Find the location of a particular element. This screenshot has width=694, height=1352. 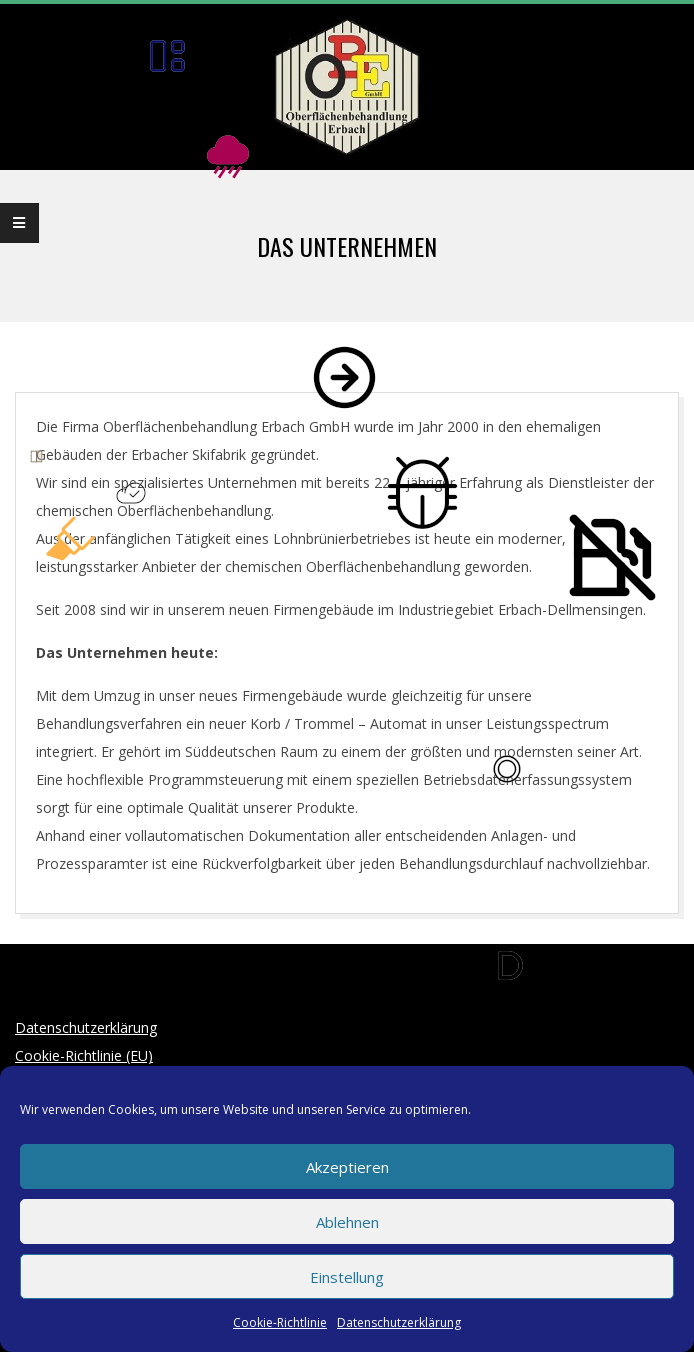

report a bug or issue is located at coordinates (422, 491).